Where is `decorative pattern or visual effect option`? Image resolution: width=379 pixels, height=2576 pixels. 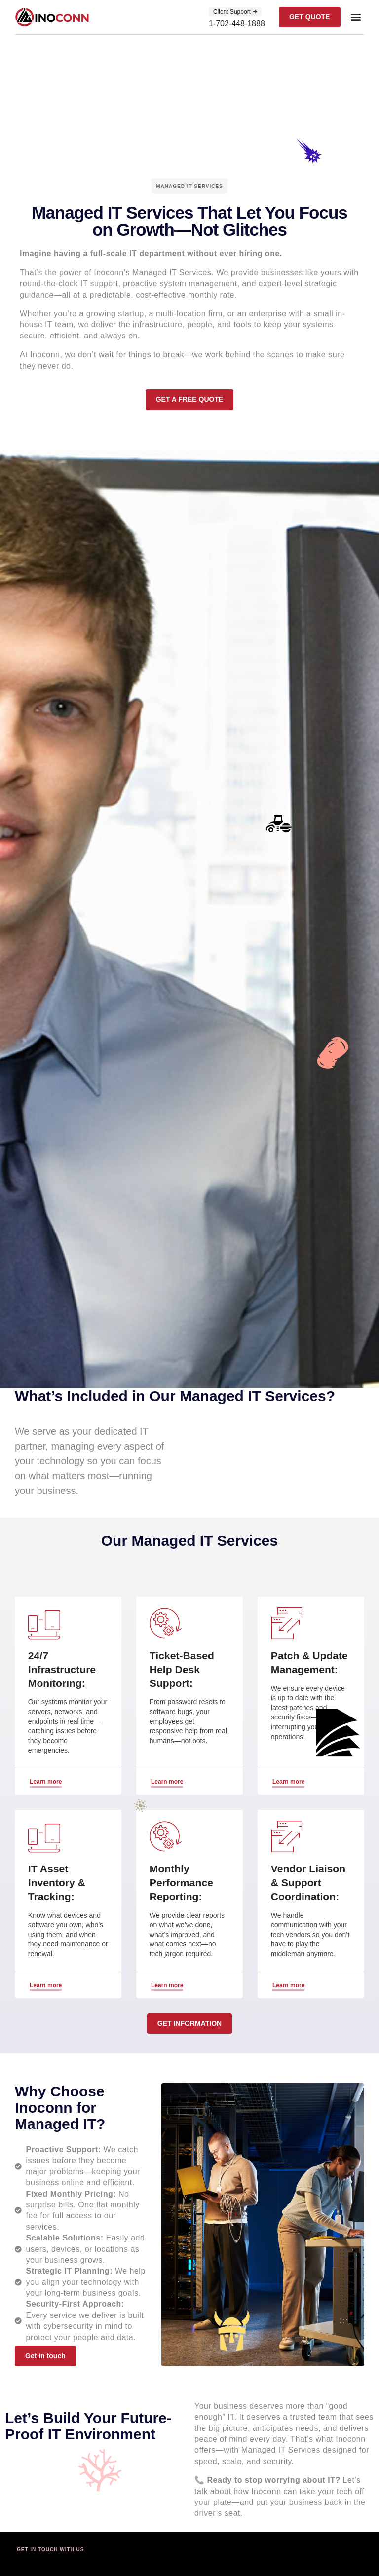 decorative pattern or visual effect option is located at coordinates (141, 1805).